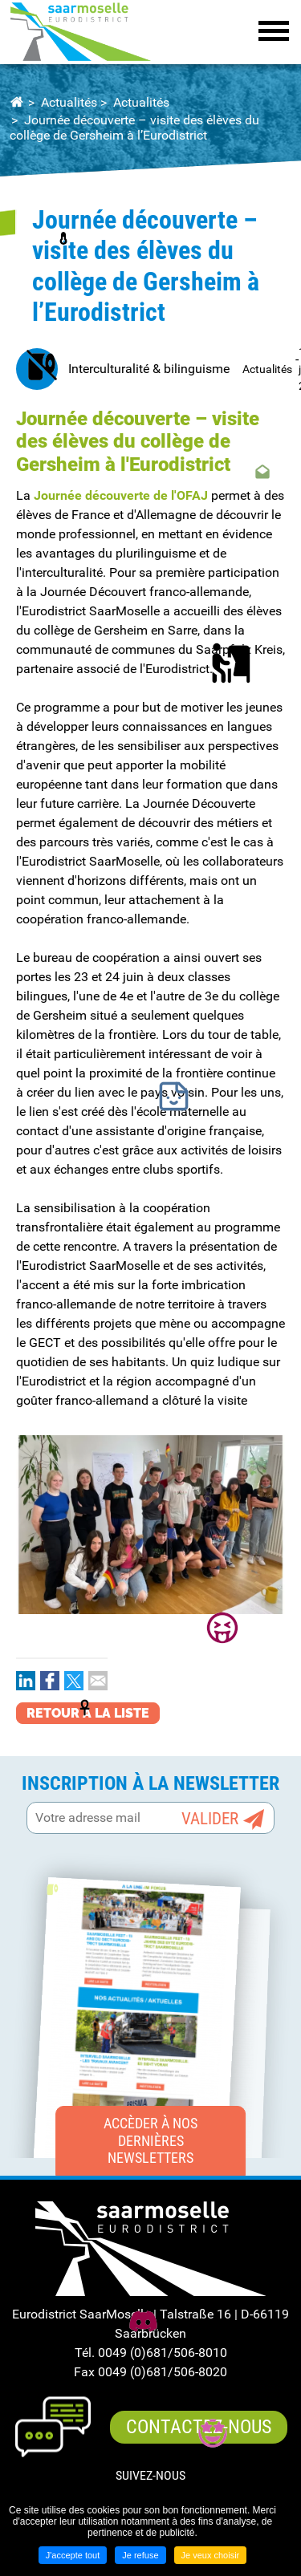 The width and height of the screenshot is (301, 2576). I want to click on view an opened or read email, so click(262, 473).